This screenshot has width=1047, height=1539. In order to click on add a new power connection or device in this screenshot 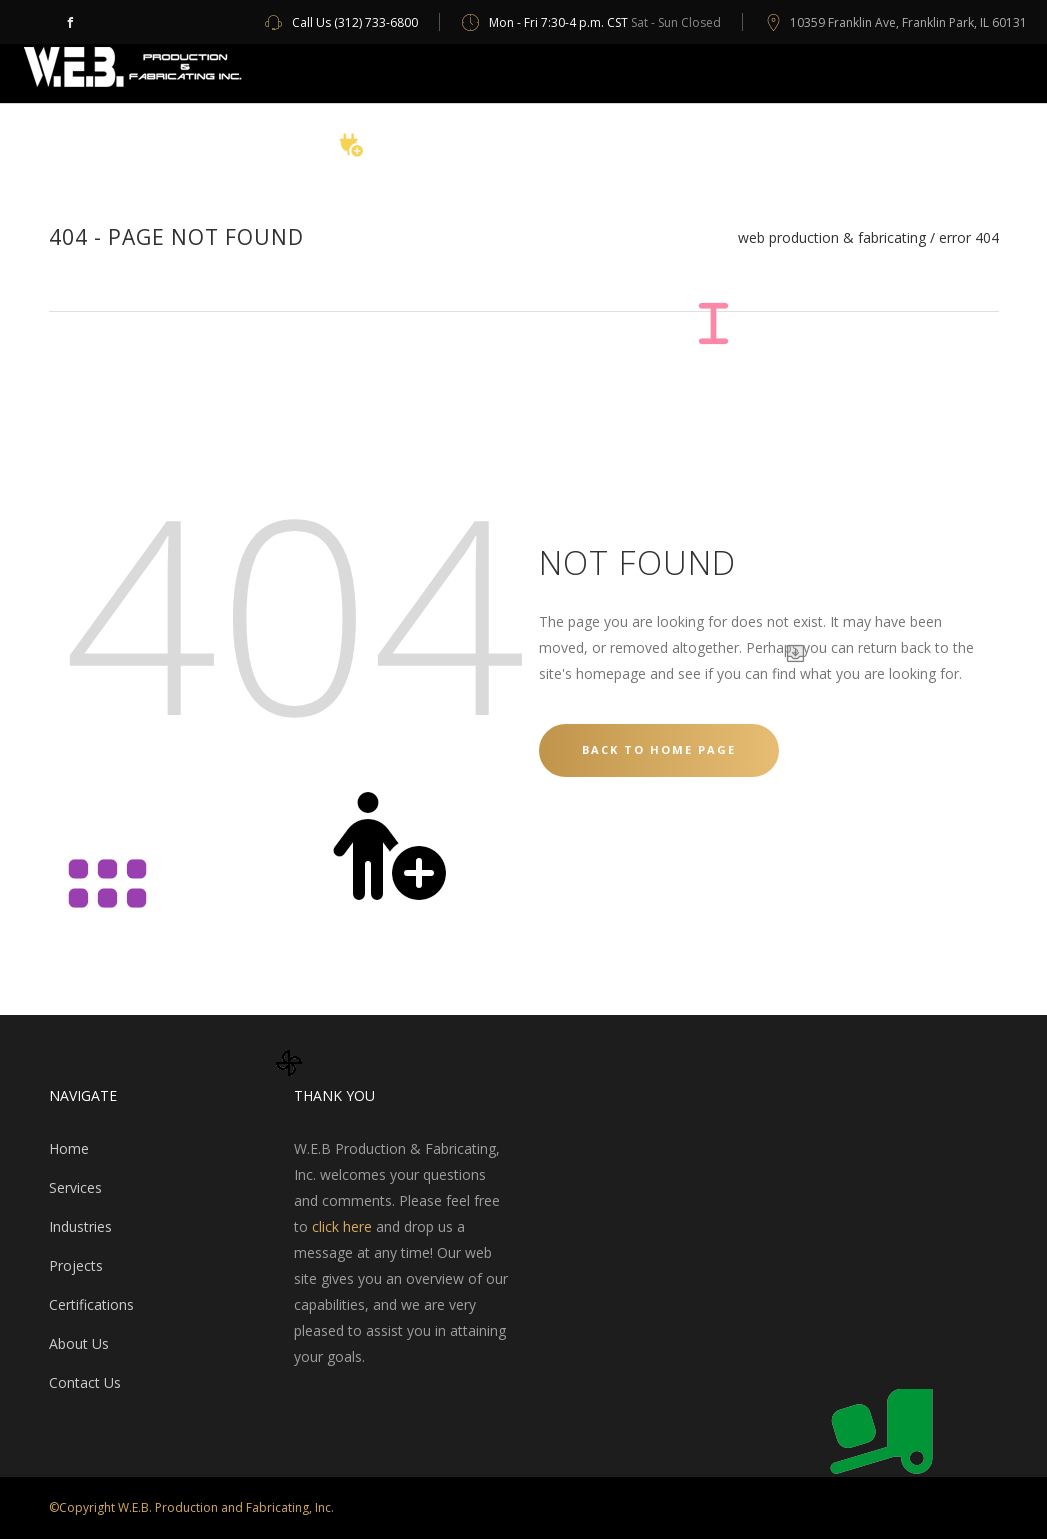, I will do `click(350, 145)`.